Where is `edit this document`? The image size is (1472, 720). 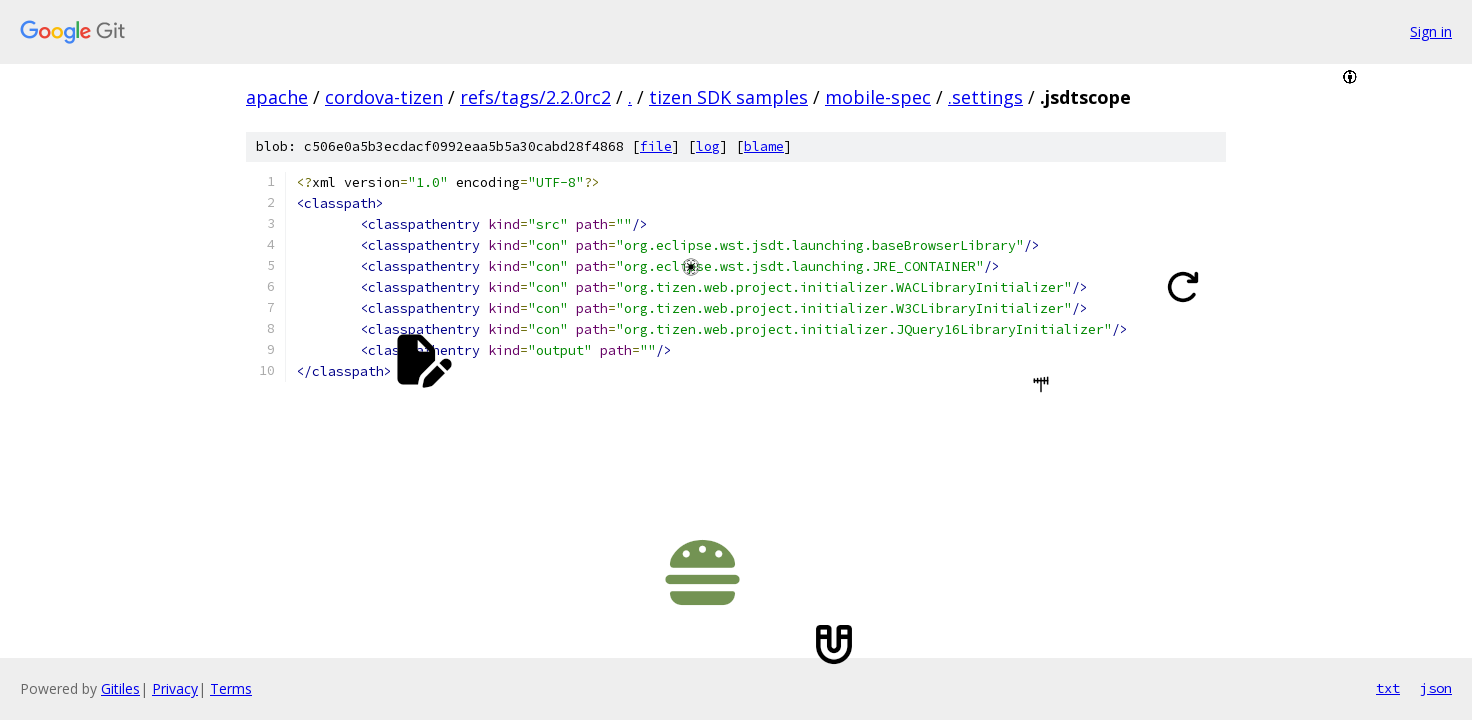
edit this document is located at coordinates (422, 359).